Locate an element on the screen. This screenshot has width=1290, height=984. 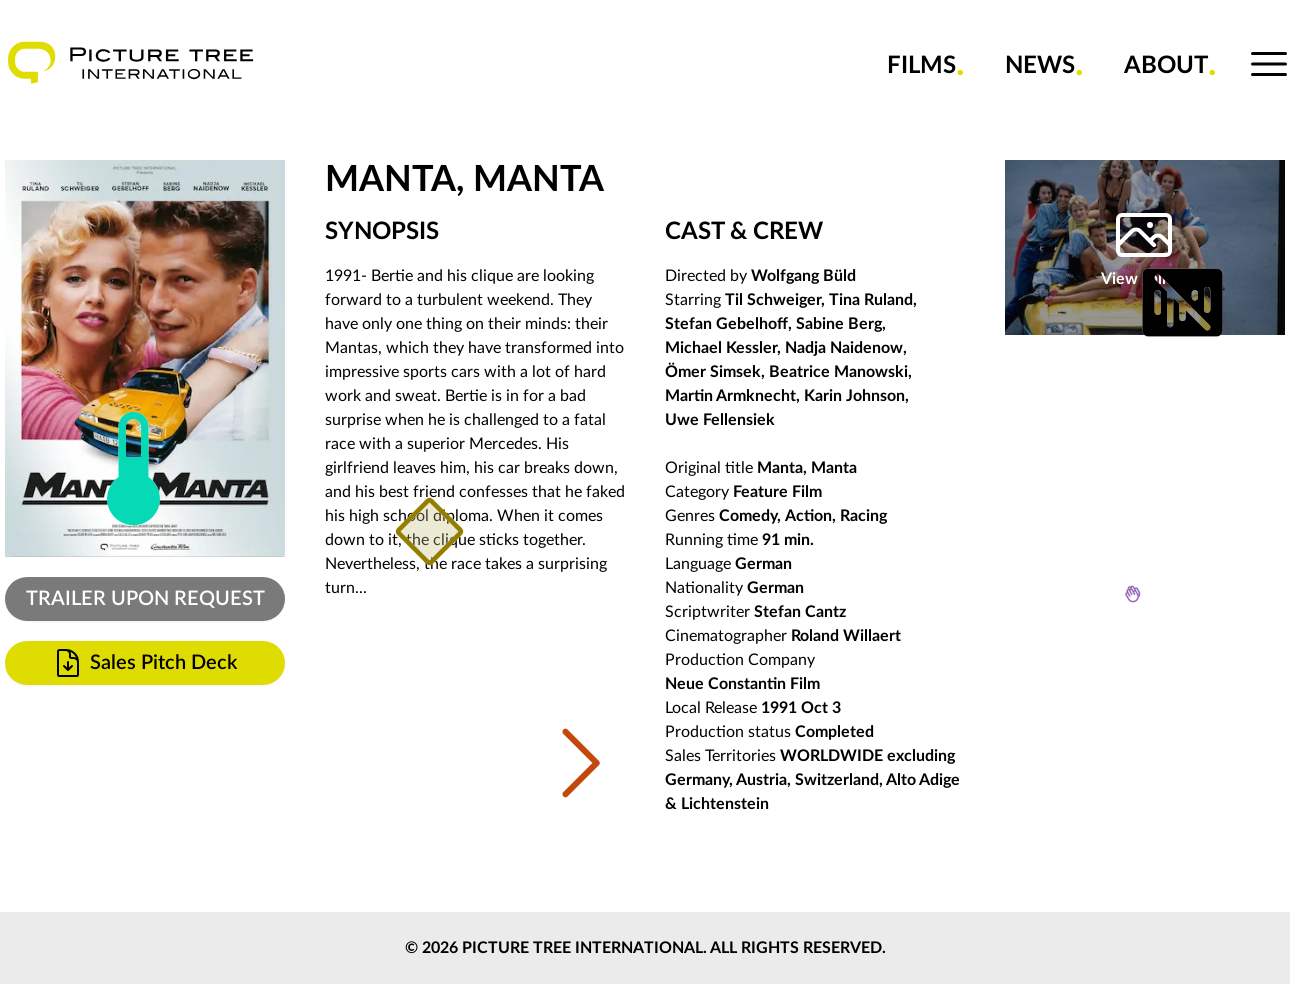
navigate to the next item or page is located at coordinates (578, 763).